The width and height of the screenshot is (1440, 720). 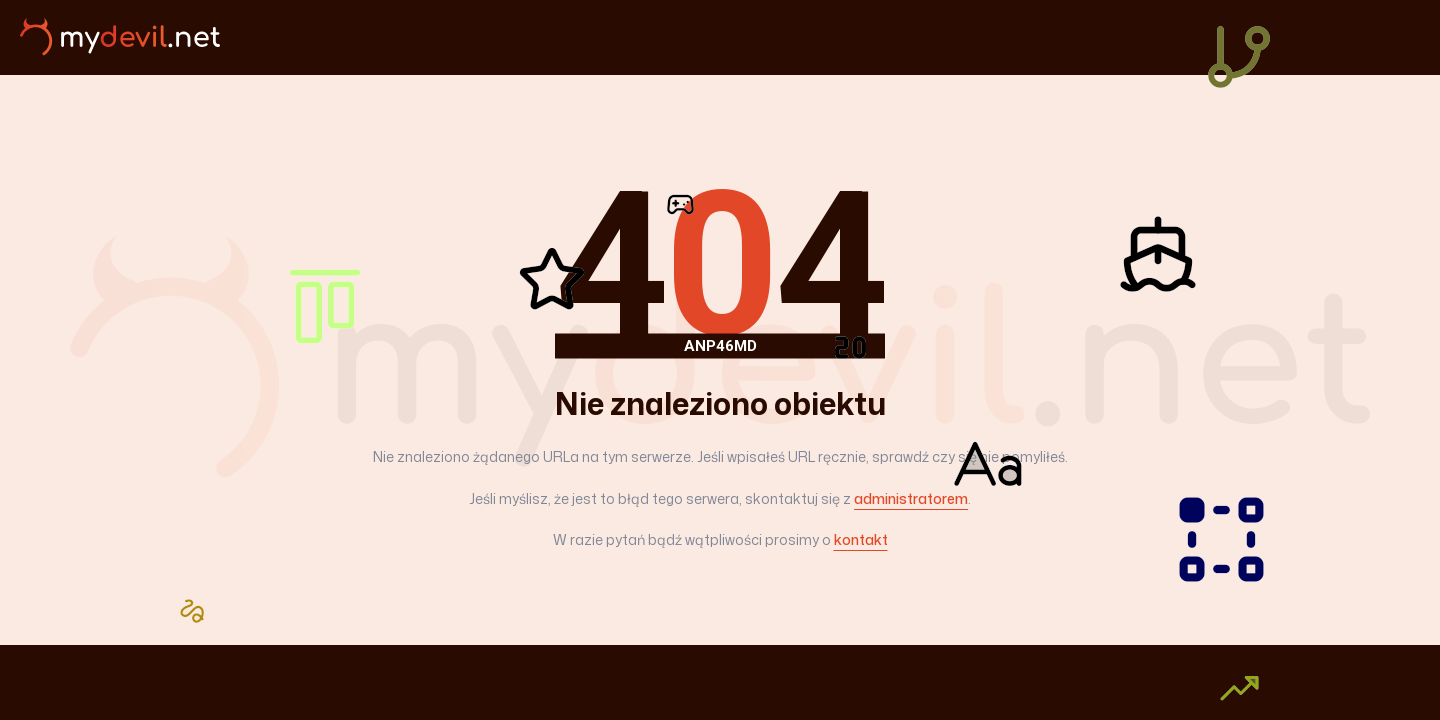 What do you see at coordinates (552, 280) in the screenshot?
I see `add item to favorites` at bounding box center [552, 280].